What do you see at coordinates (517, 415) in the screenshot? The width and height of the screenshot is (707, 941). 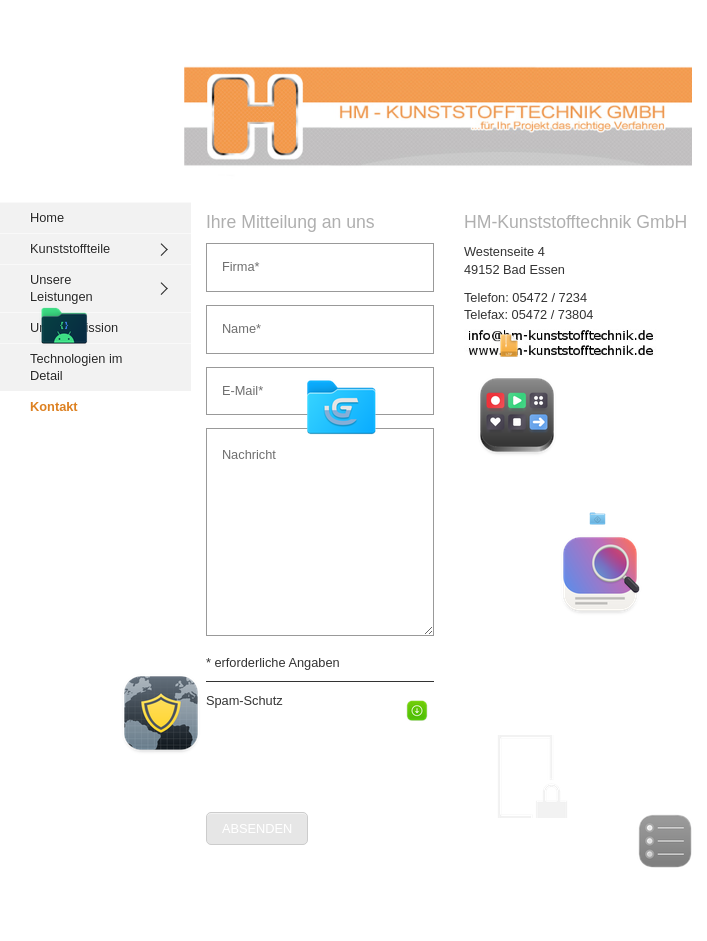 I see `open Boatswain app for Elgato Stream Deck control` at bounding box center [517, 415].